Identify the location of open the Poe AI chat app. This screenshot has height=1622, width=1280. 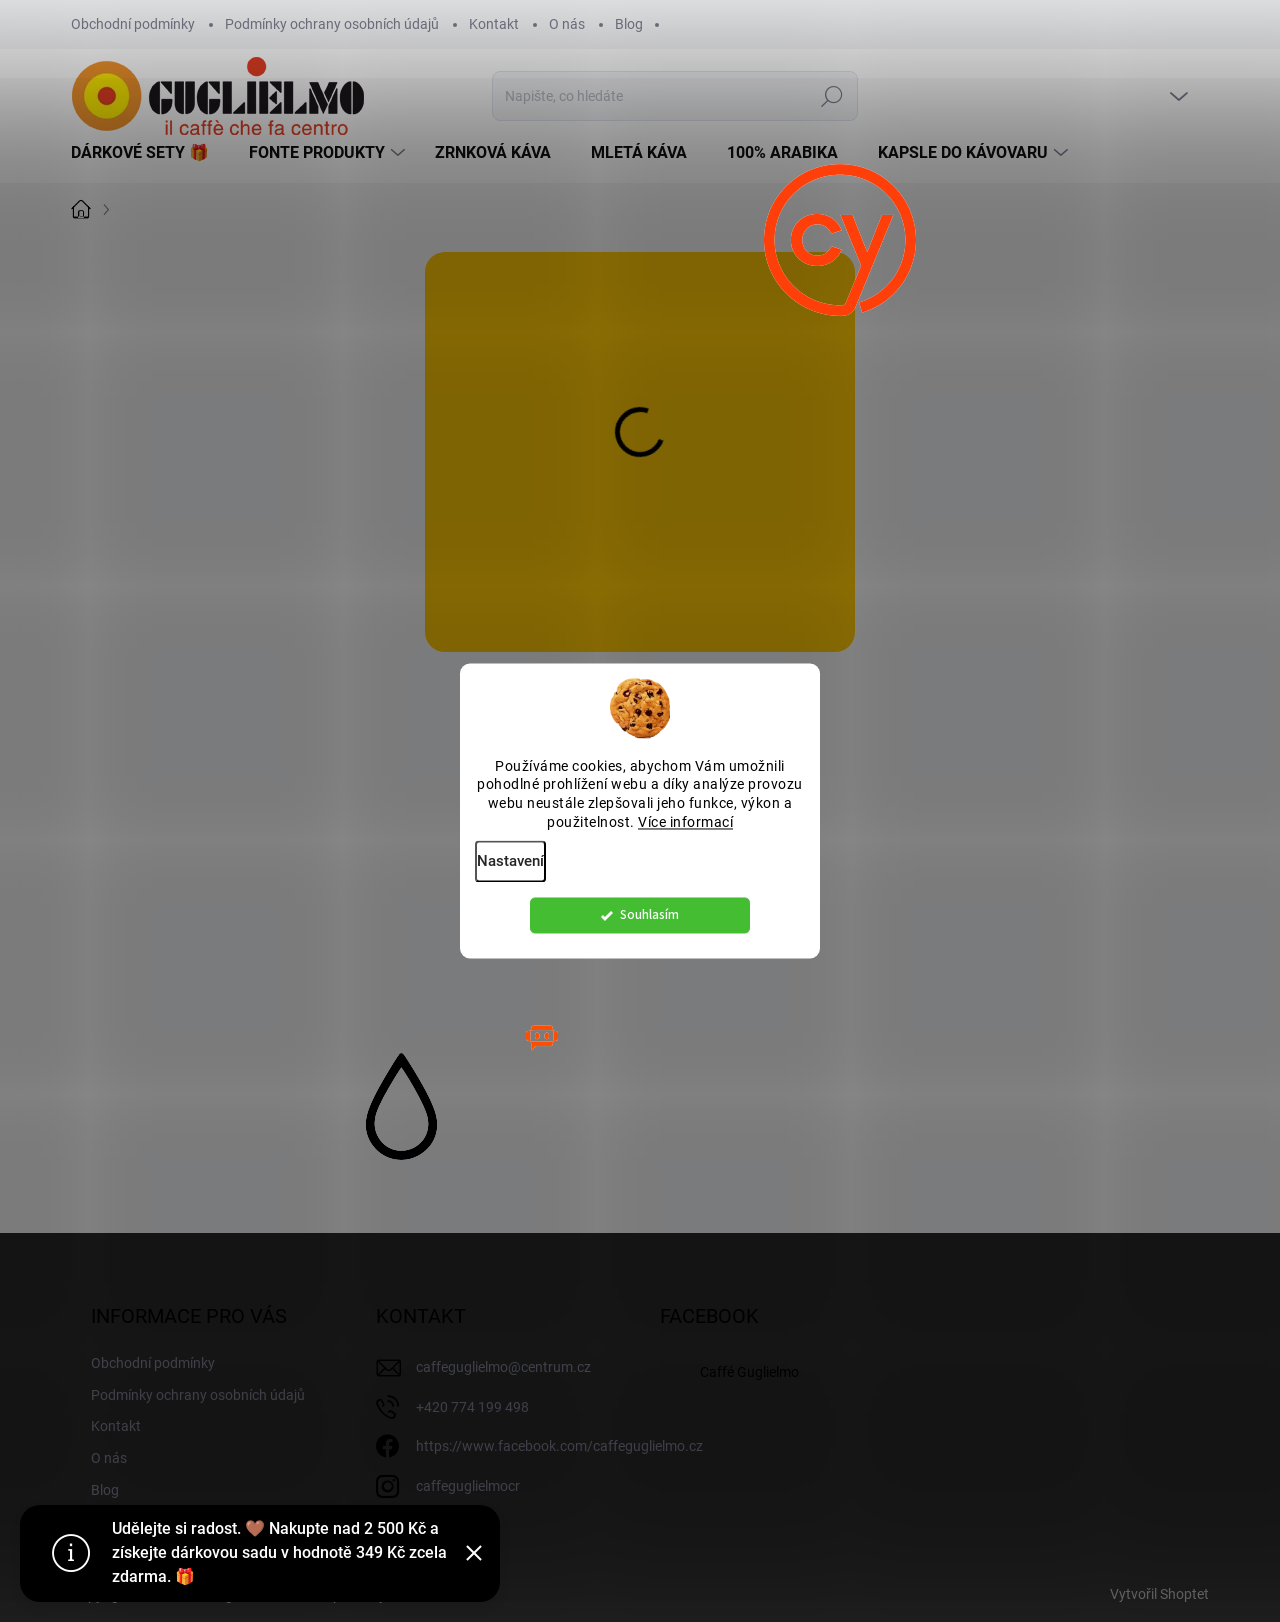
(542, 1038).